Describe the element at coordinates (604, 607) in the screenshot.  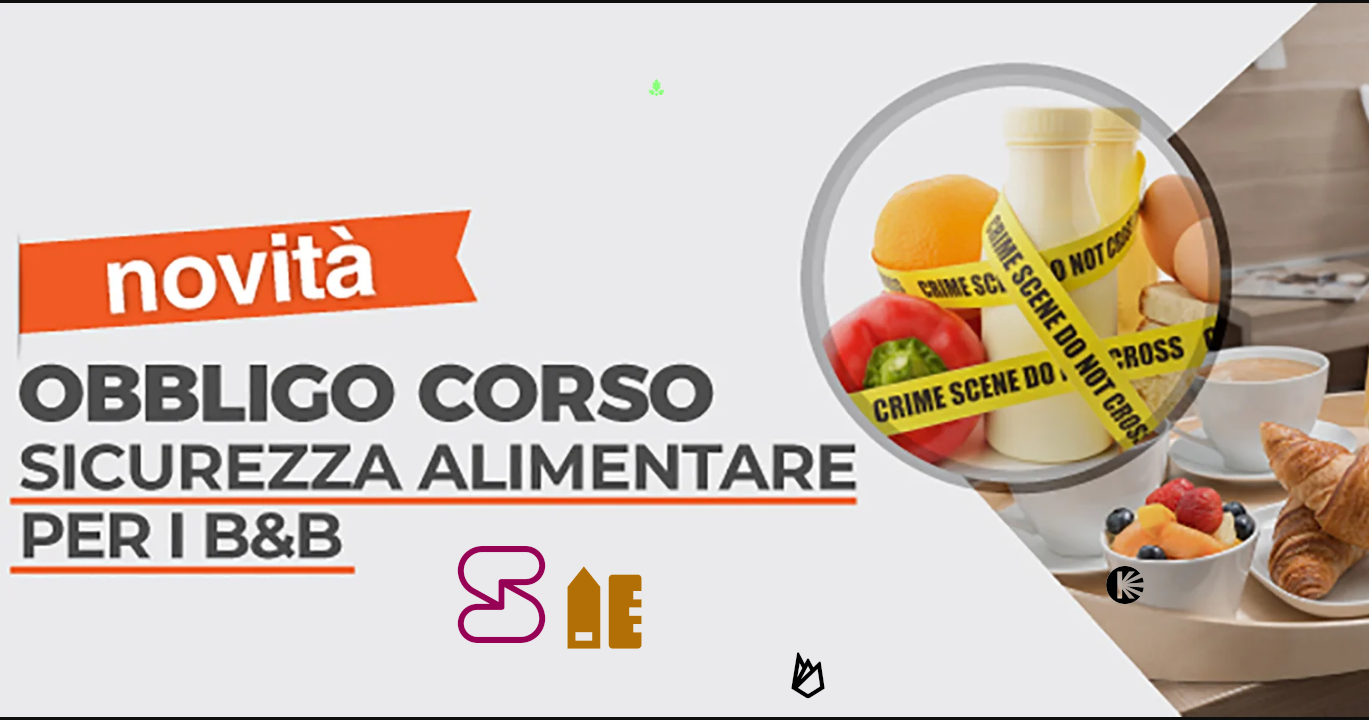
I see `access design or editing tools` at that location.